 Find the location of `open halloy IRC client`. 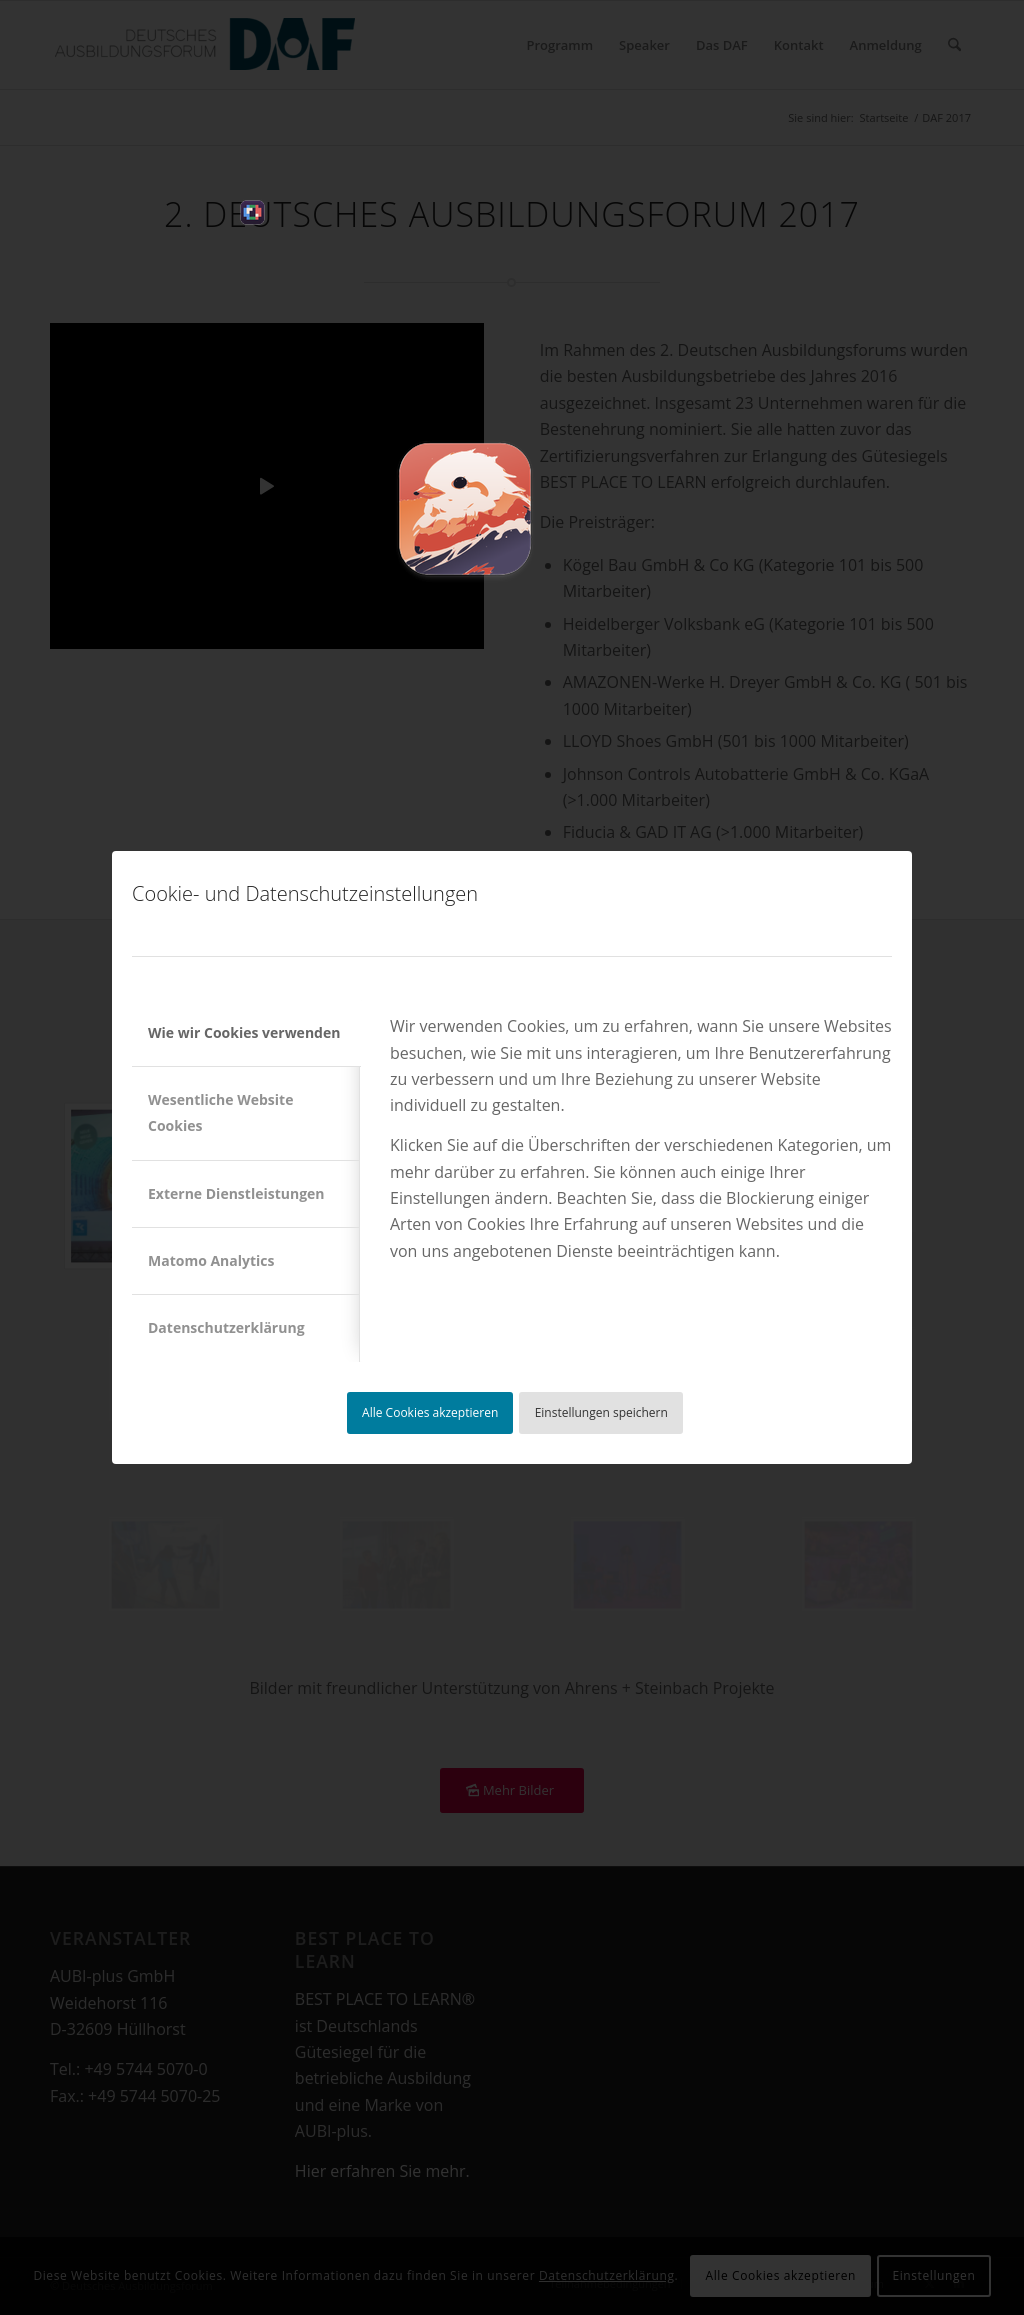

open halloy IRC client is located at coordinates (465, 509).